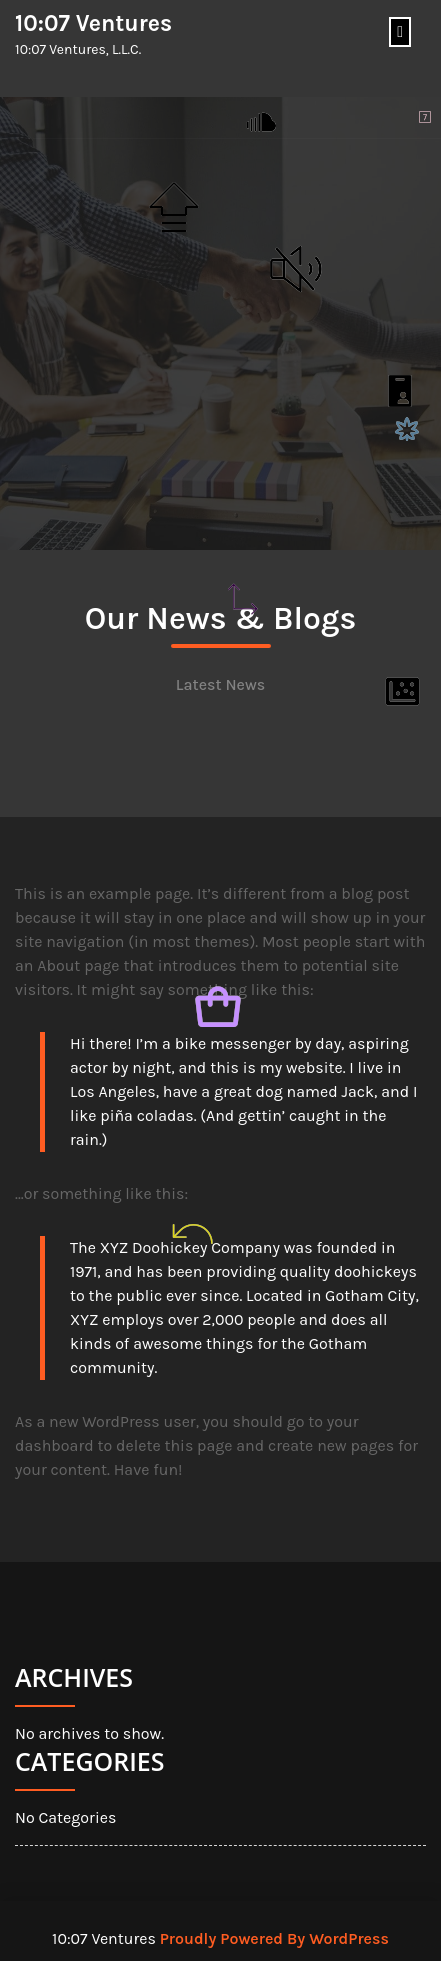 The image size is (441, 1961). I want to click on upload multiple files or items, so click(174, 209).